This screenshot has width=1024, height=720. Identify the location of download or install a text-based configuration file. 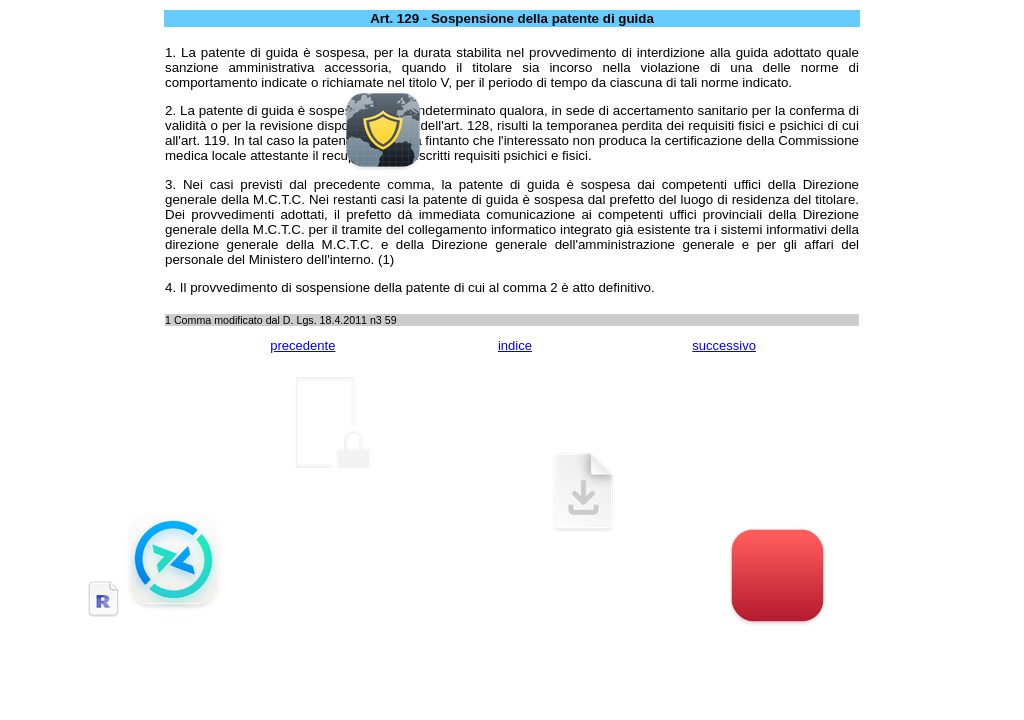
(583, 492).